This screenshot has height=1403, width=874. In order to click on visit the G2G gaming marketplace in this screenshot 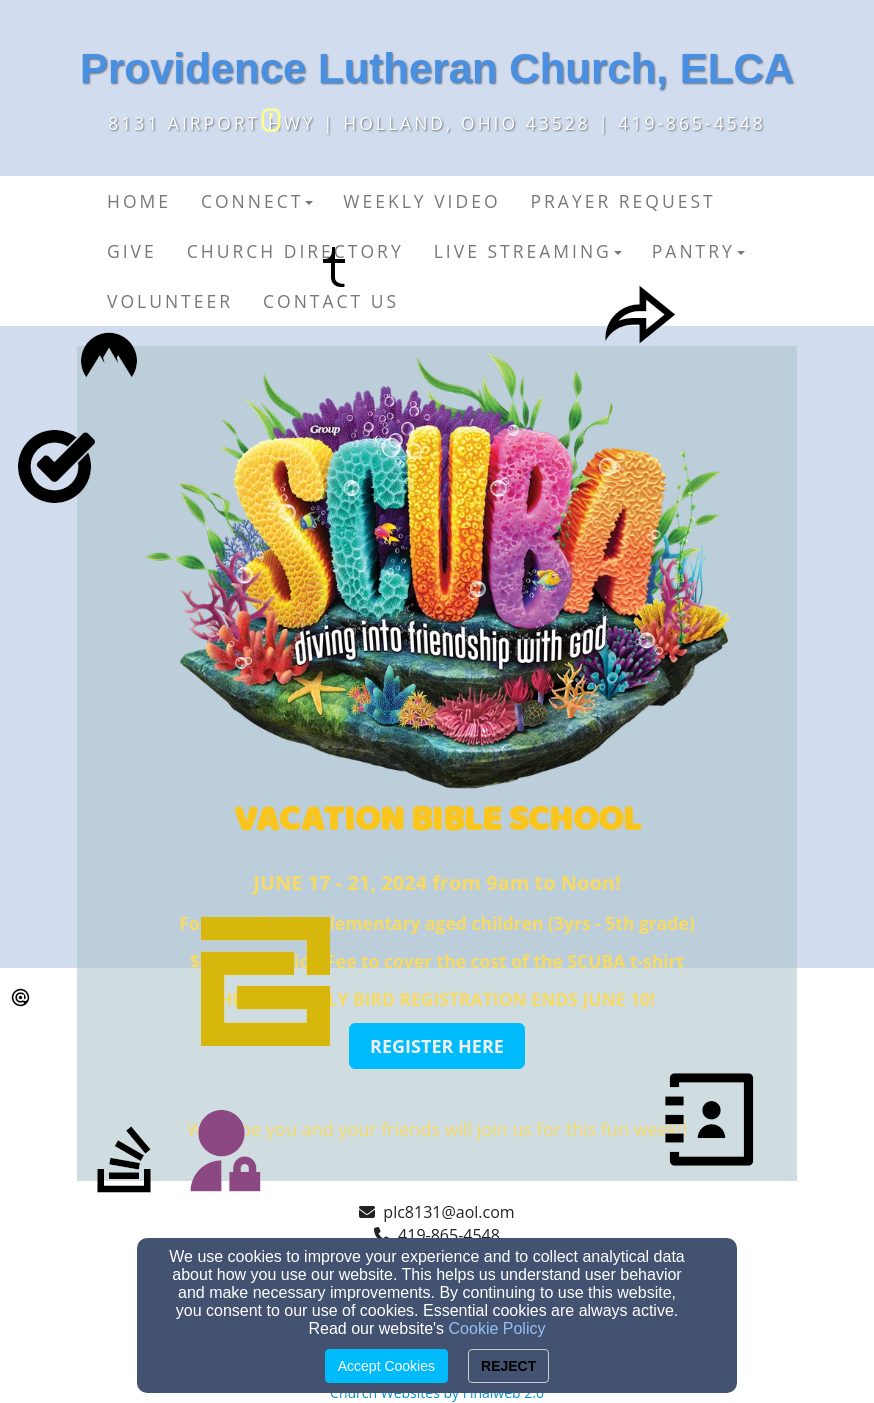, I will do `click(265, 981)`.